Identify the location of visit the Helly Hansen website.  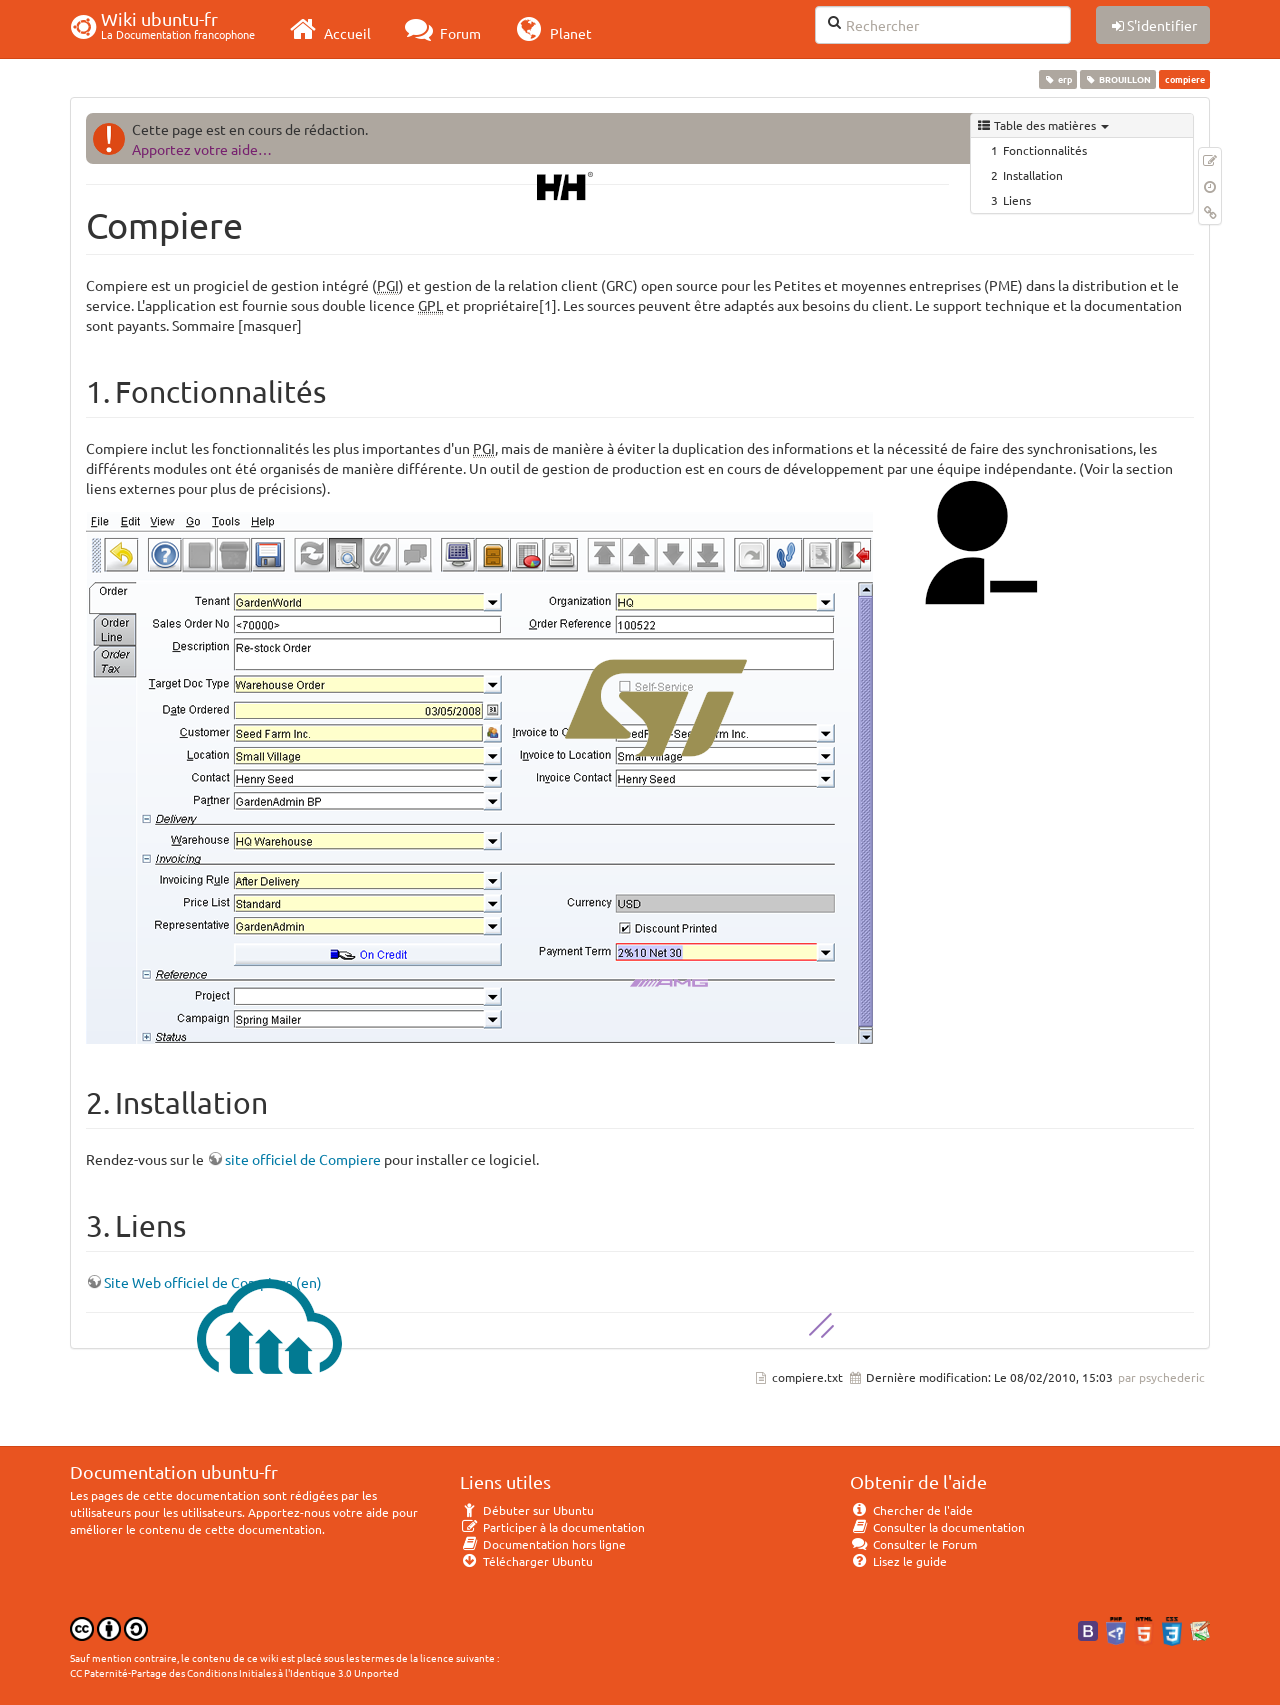
(565, 186).